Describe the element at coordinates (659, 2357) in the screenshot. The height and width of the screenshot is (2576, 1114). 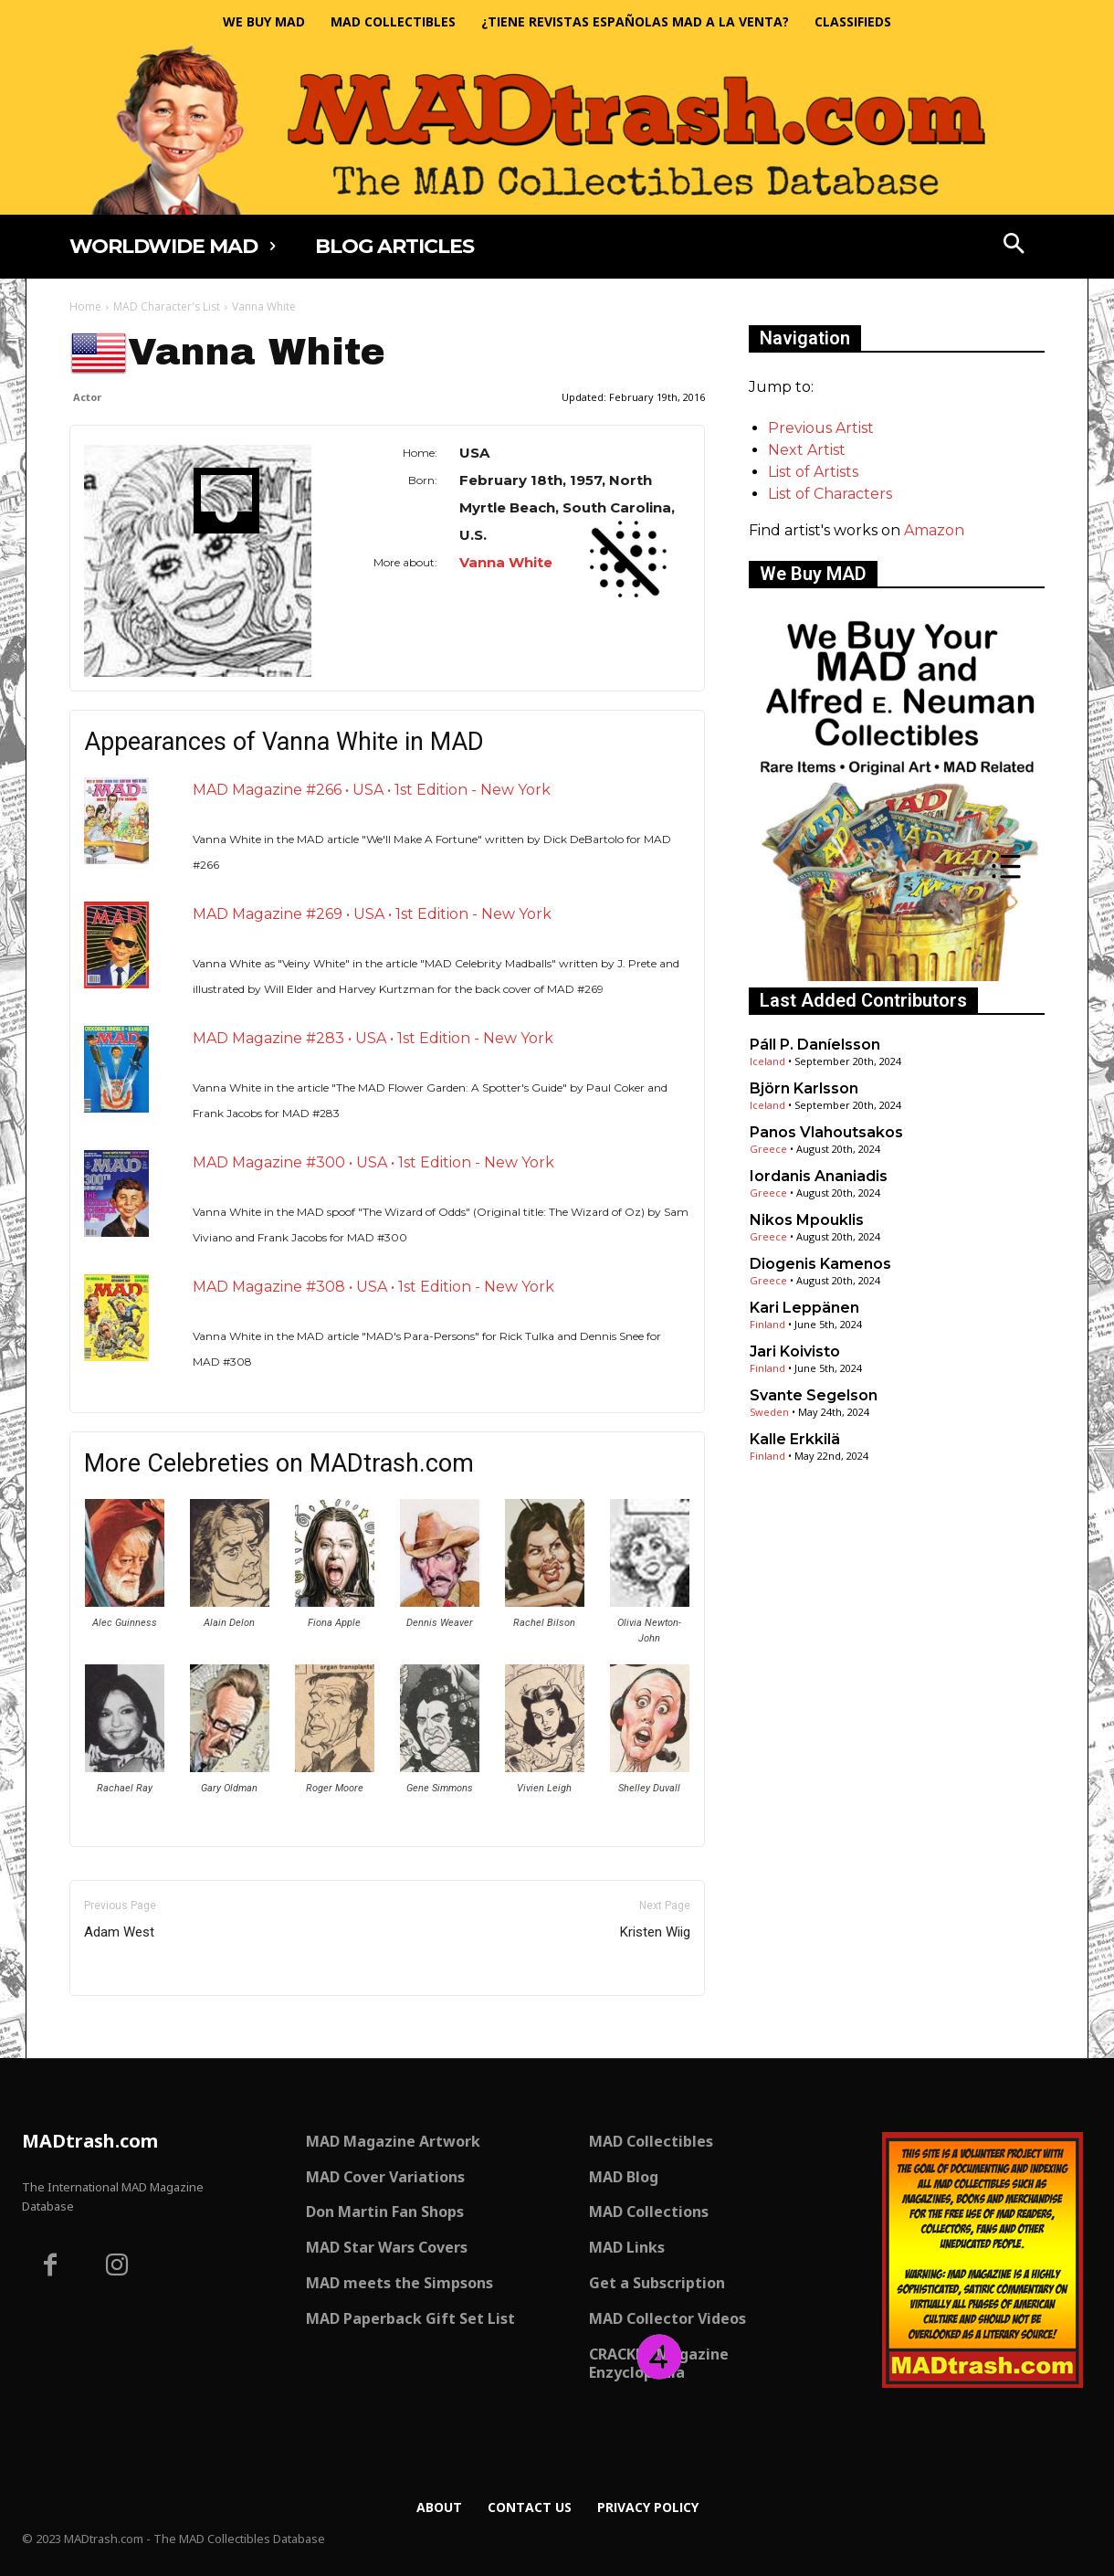
I see `indicates step four in a multi-step process` at that location.